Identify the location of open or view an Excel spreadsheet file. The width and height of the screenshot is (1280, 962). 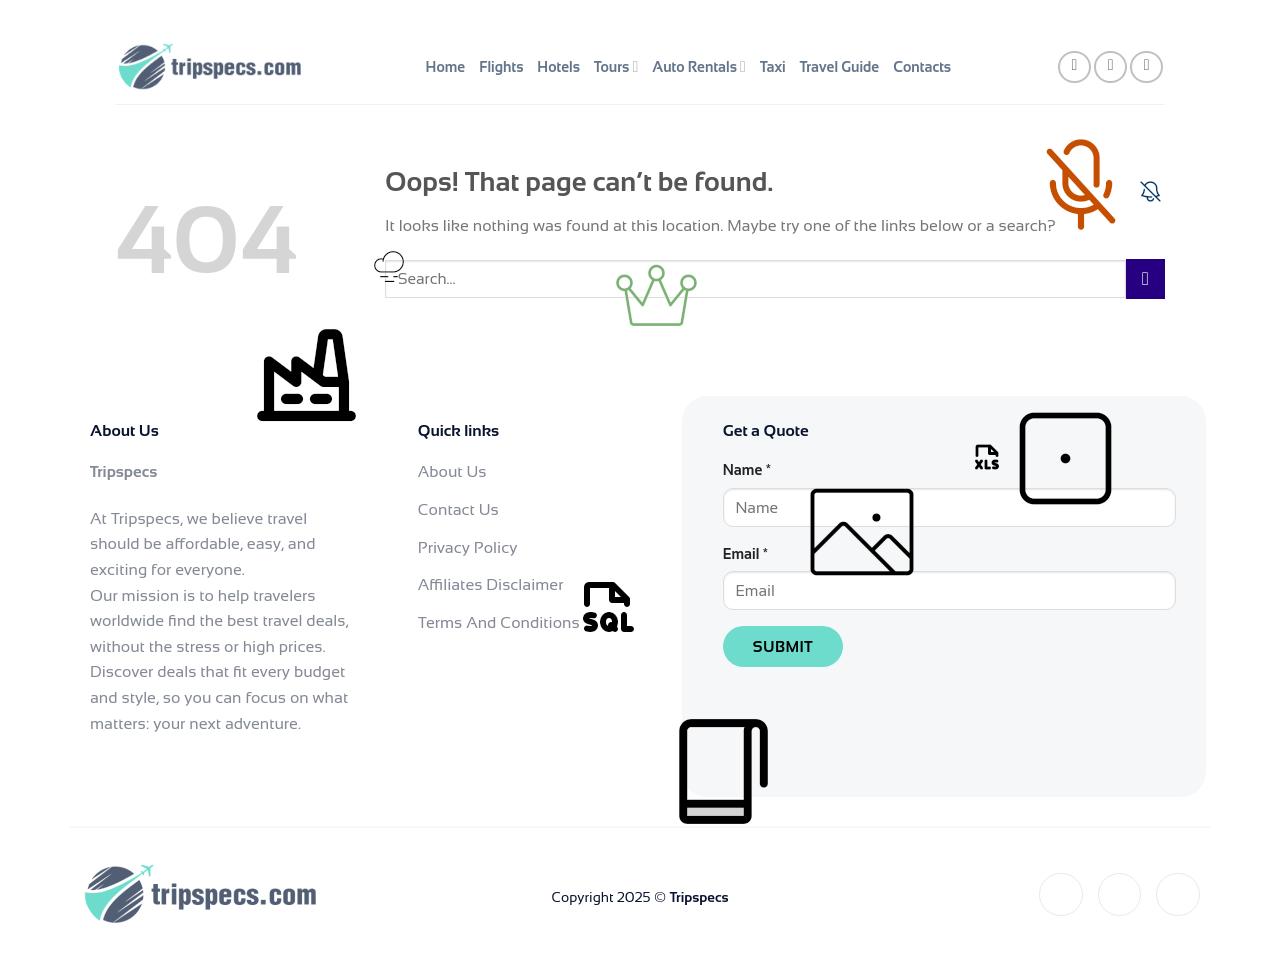
(987, 458).